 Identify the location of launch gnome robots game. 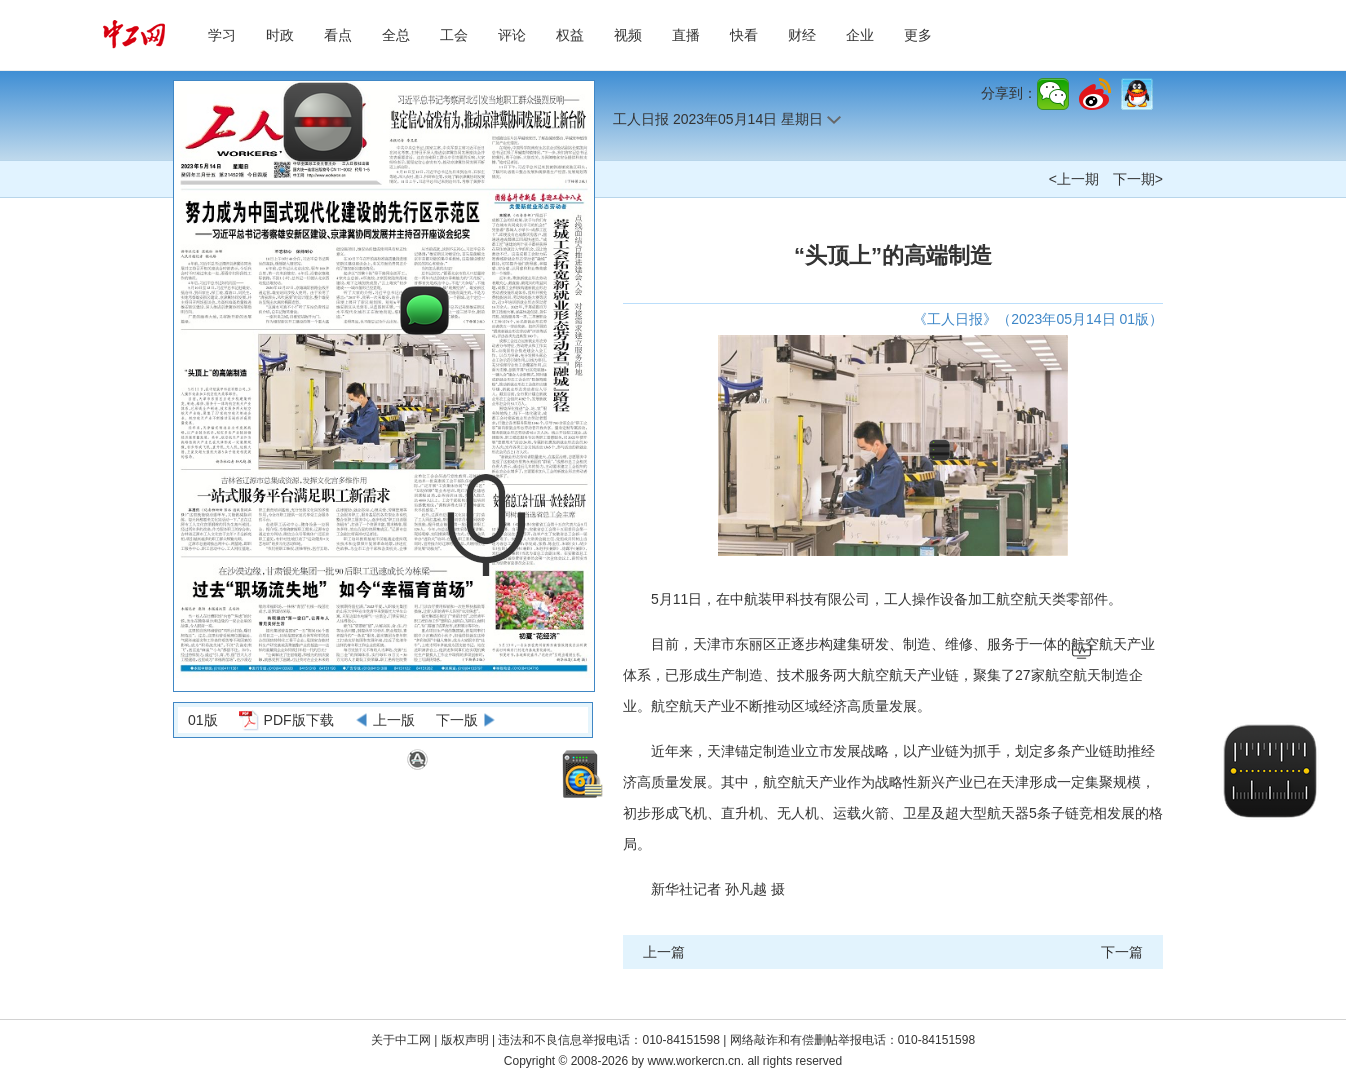
(323, 122).